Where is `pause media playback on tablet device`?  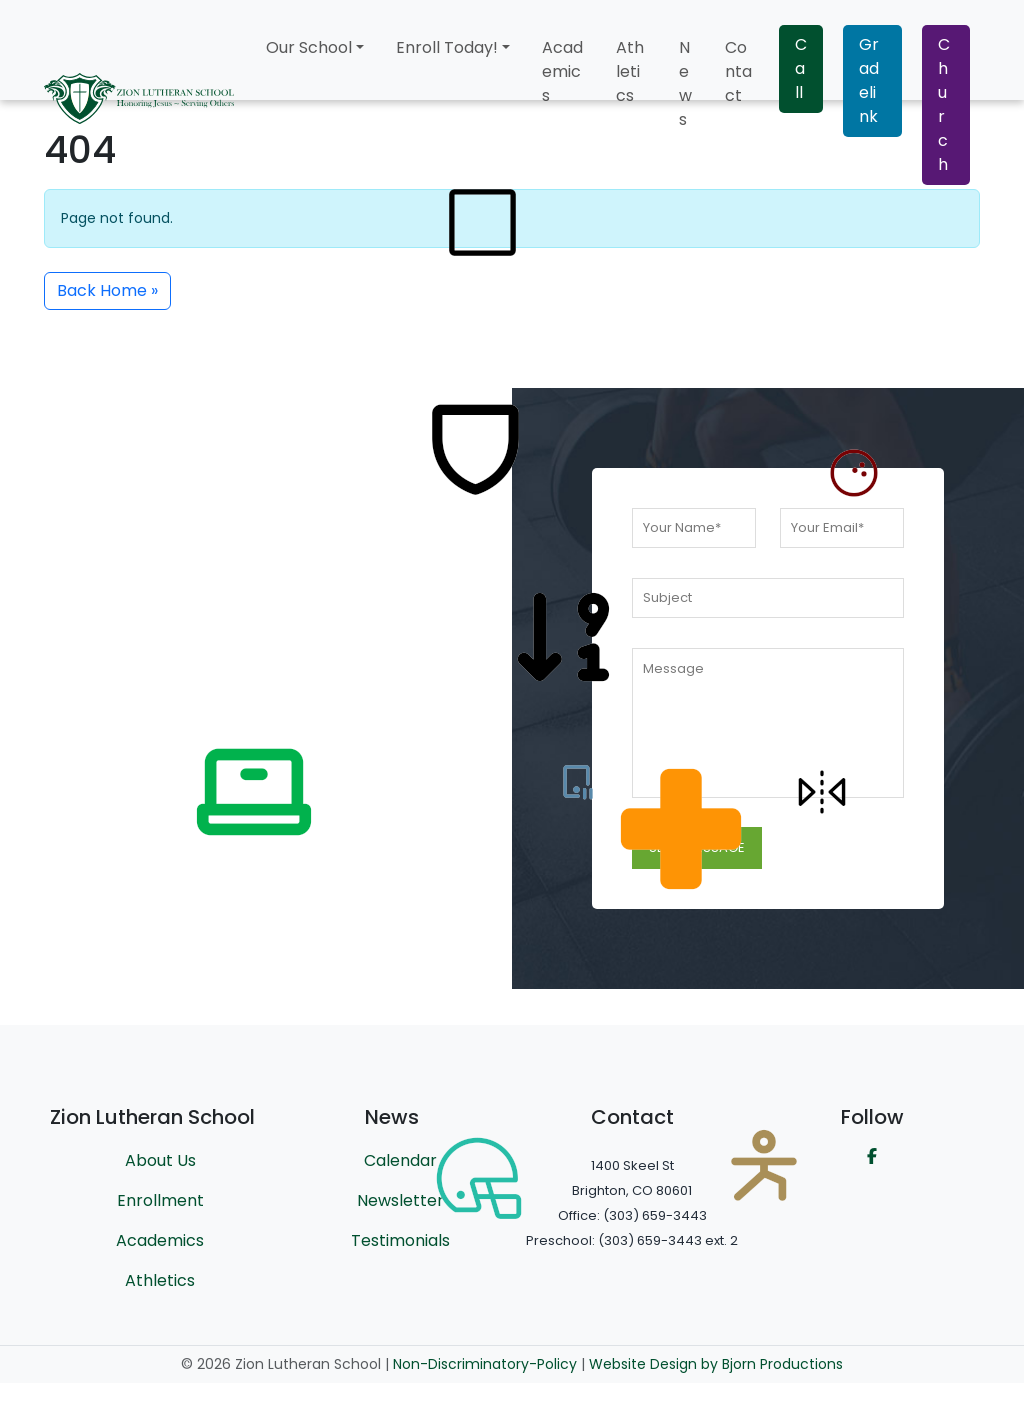
pause media playback on tablet device is located at coordinates (576, 781).